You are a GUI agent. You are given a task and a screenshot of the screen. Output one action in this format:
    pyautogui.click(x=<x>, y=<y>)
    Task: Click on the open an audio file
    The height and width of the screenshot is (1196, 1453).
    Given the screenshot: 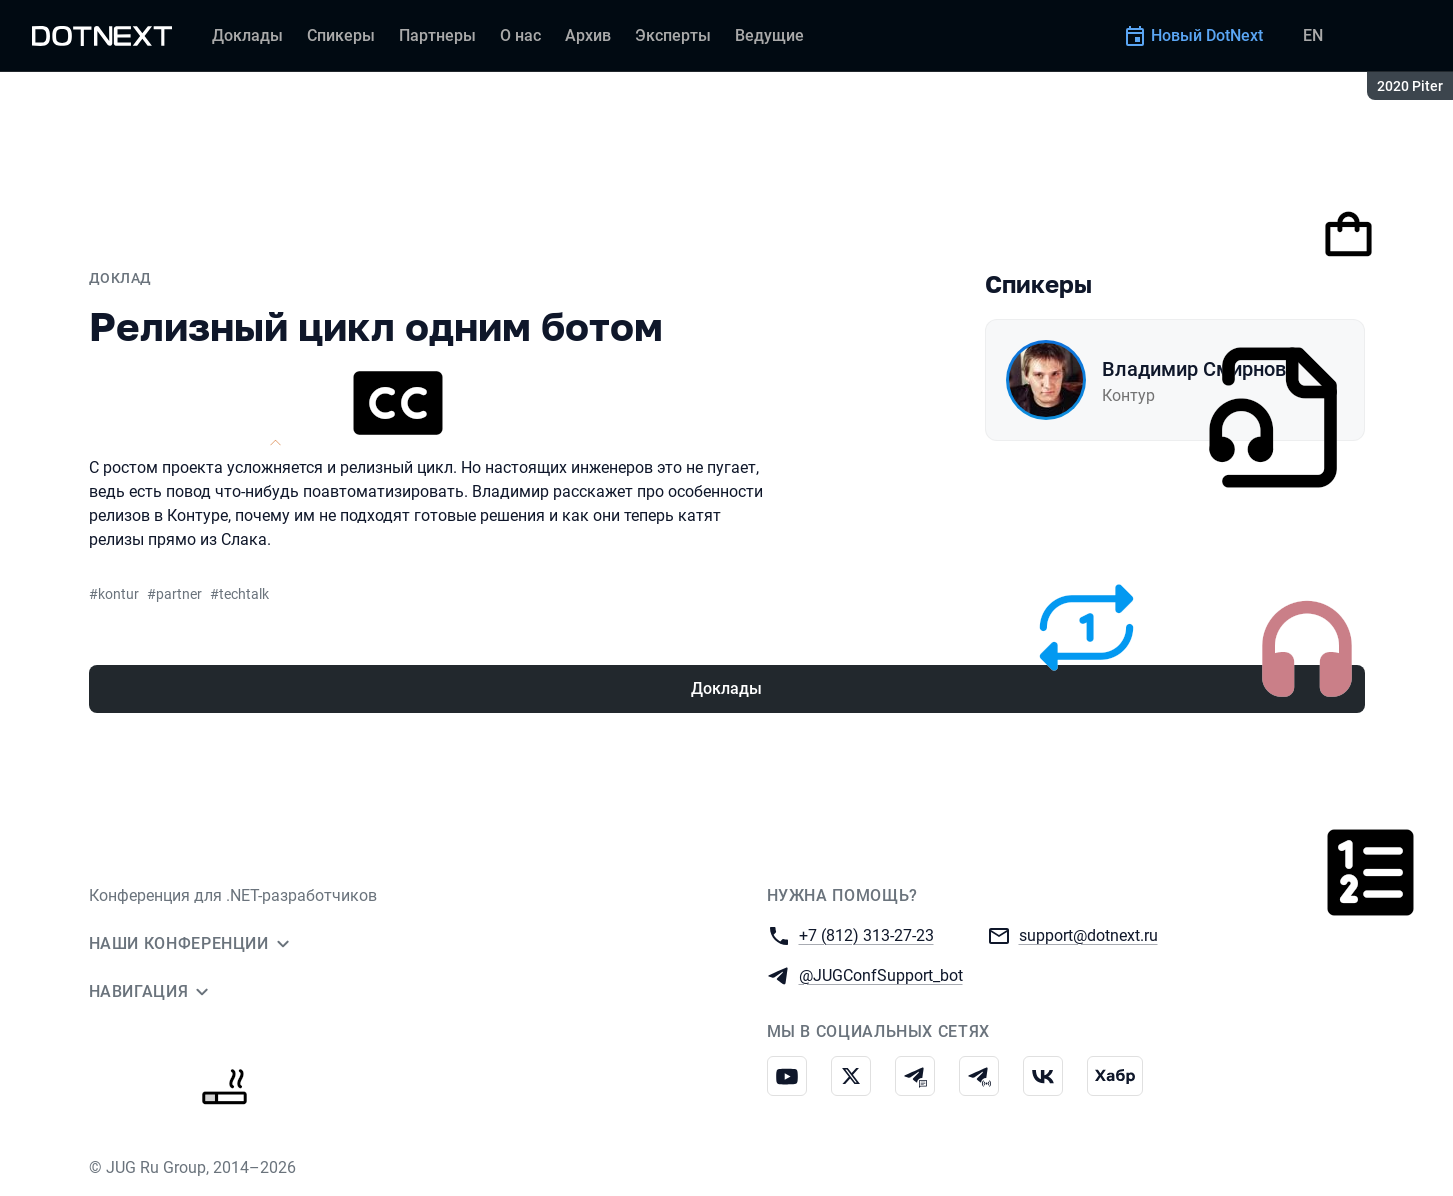 What is the action you would take?
    pyautogui.click(x=1279, y=417)
    